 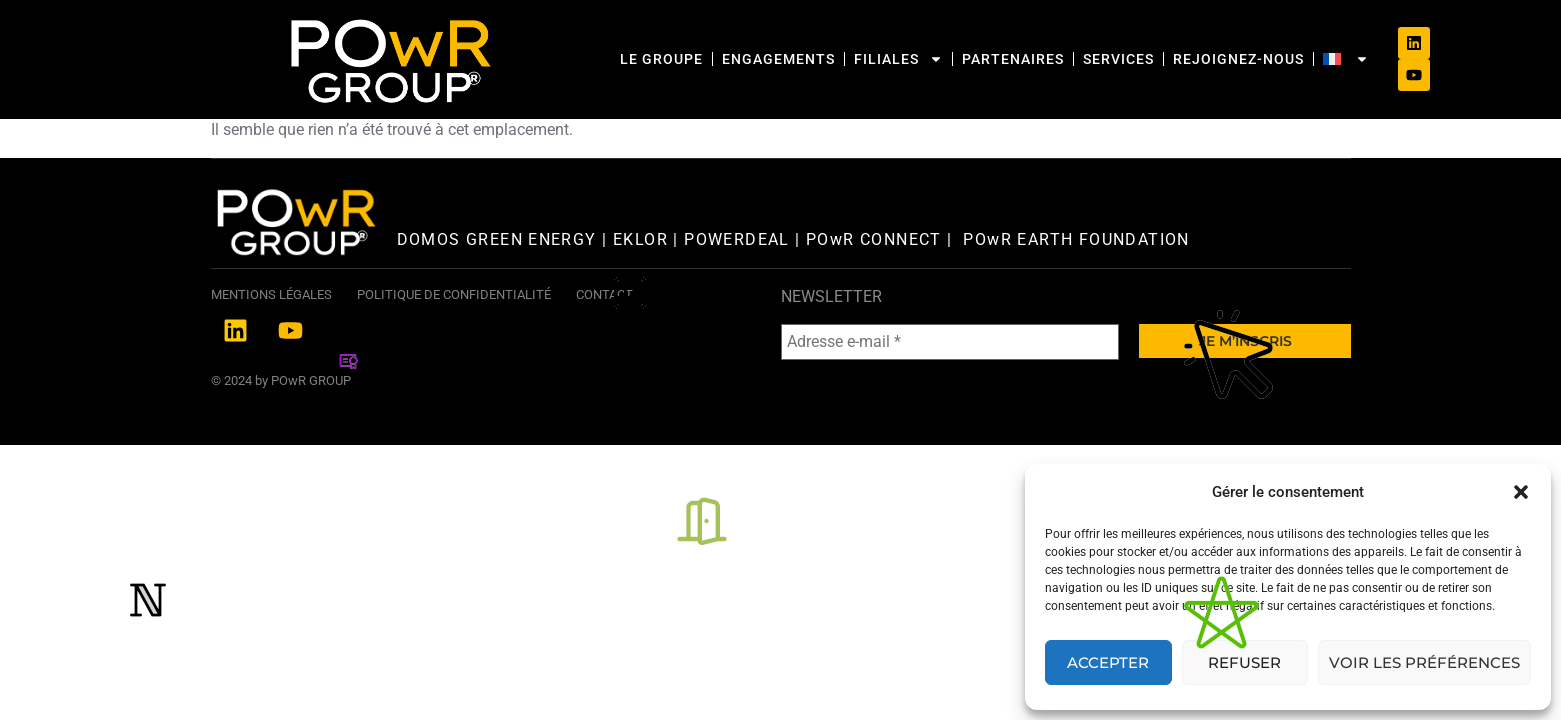 What do you see at coordinates (348, 361) in the screenshot?
I see `view certification or credentials` at bounding box center [348, 361].